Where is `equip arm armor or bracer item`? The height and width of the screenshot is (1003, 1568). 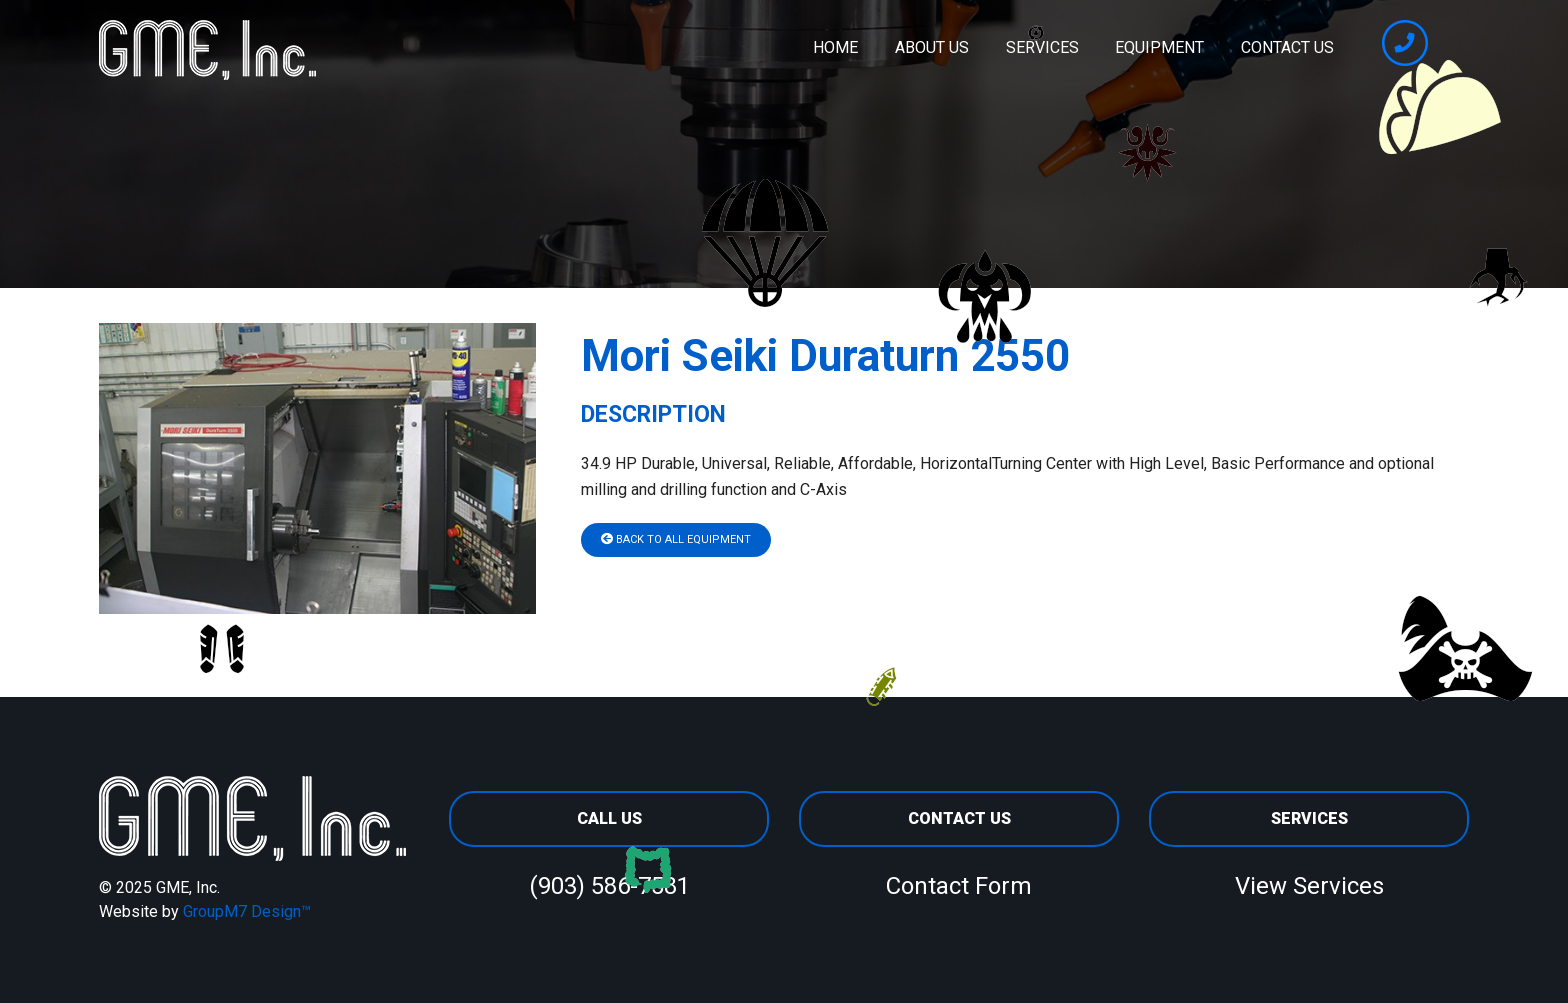 equip arm armor or bracer item is located at coordinates (881, 686).